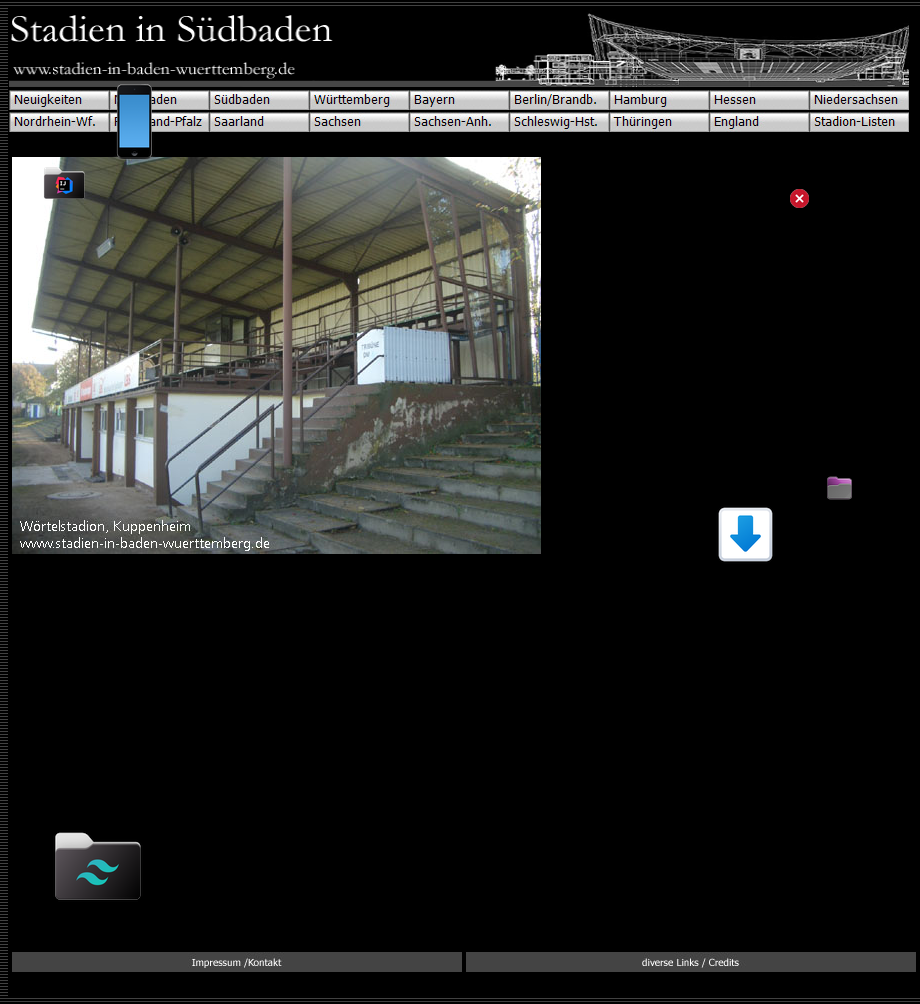 This screenshot has width=920, height=1004. I want to click on download a file or content, so click(745, 534).